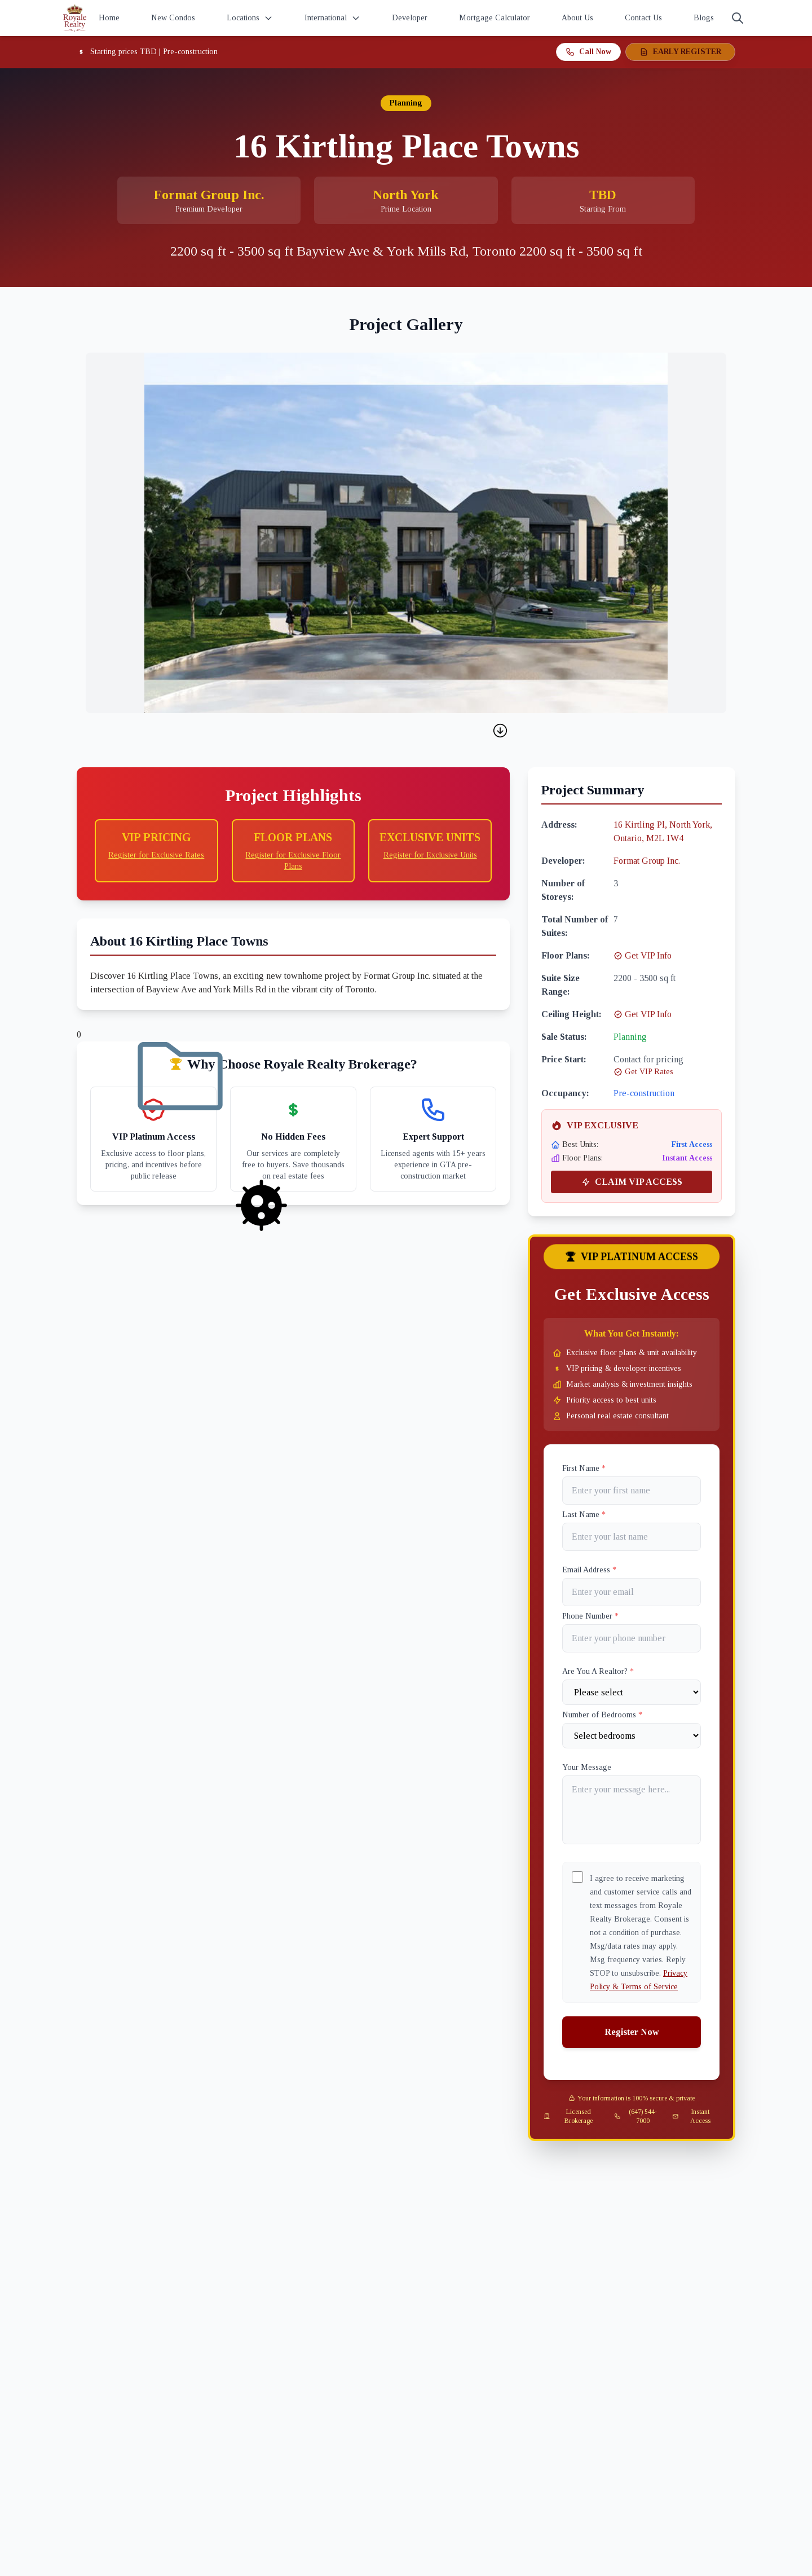 The image size is (812, 2576). I want to click on access folder contents, so click(180, 1074).